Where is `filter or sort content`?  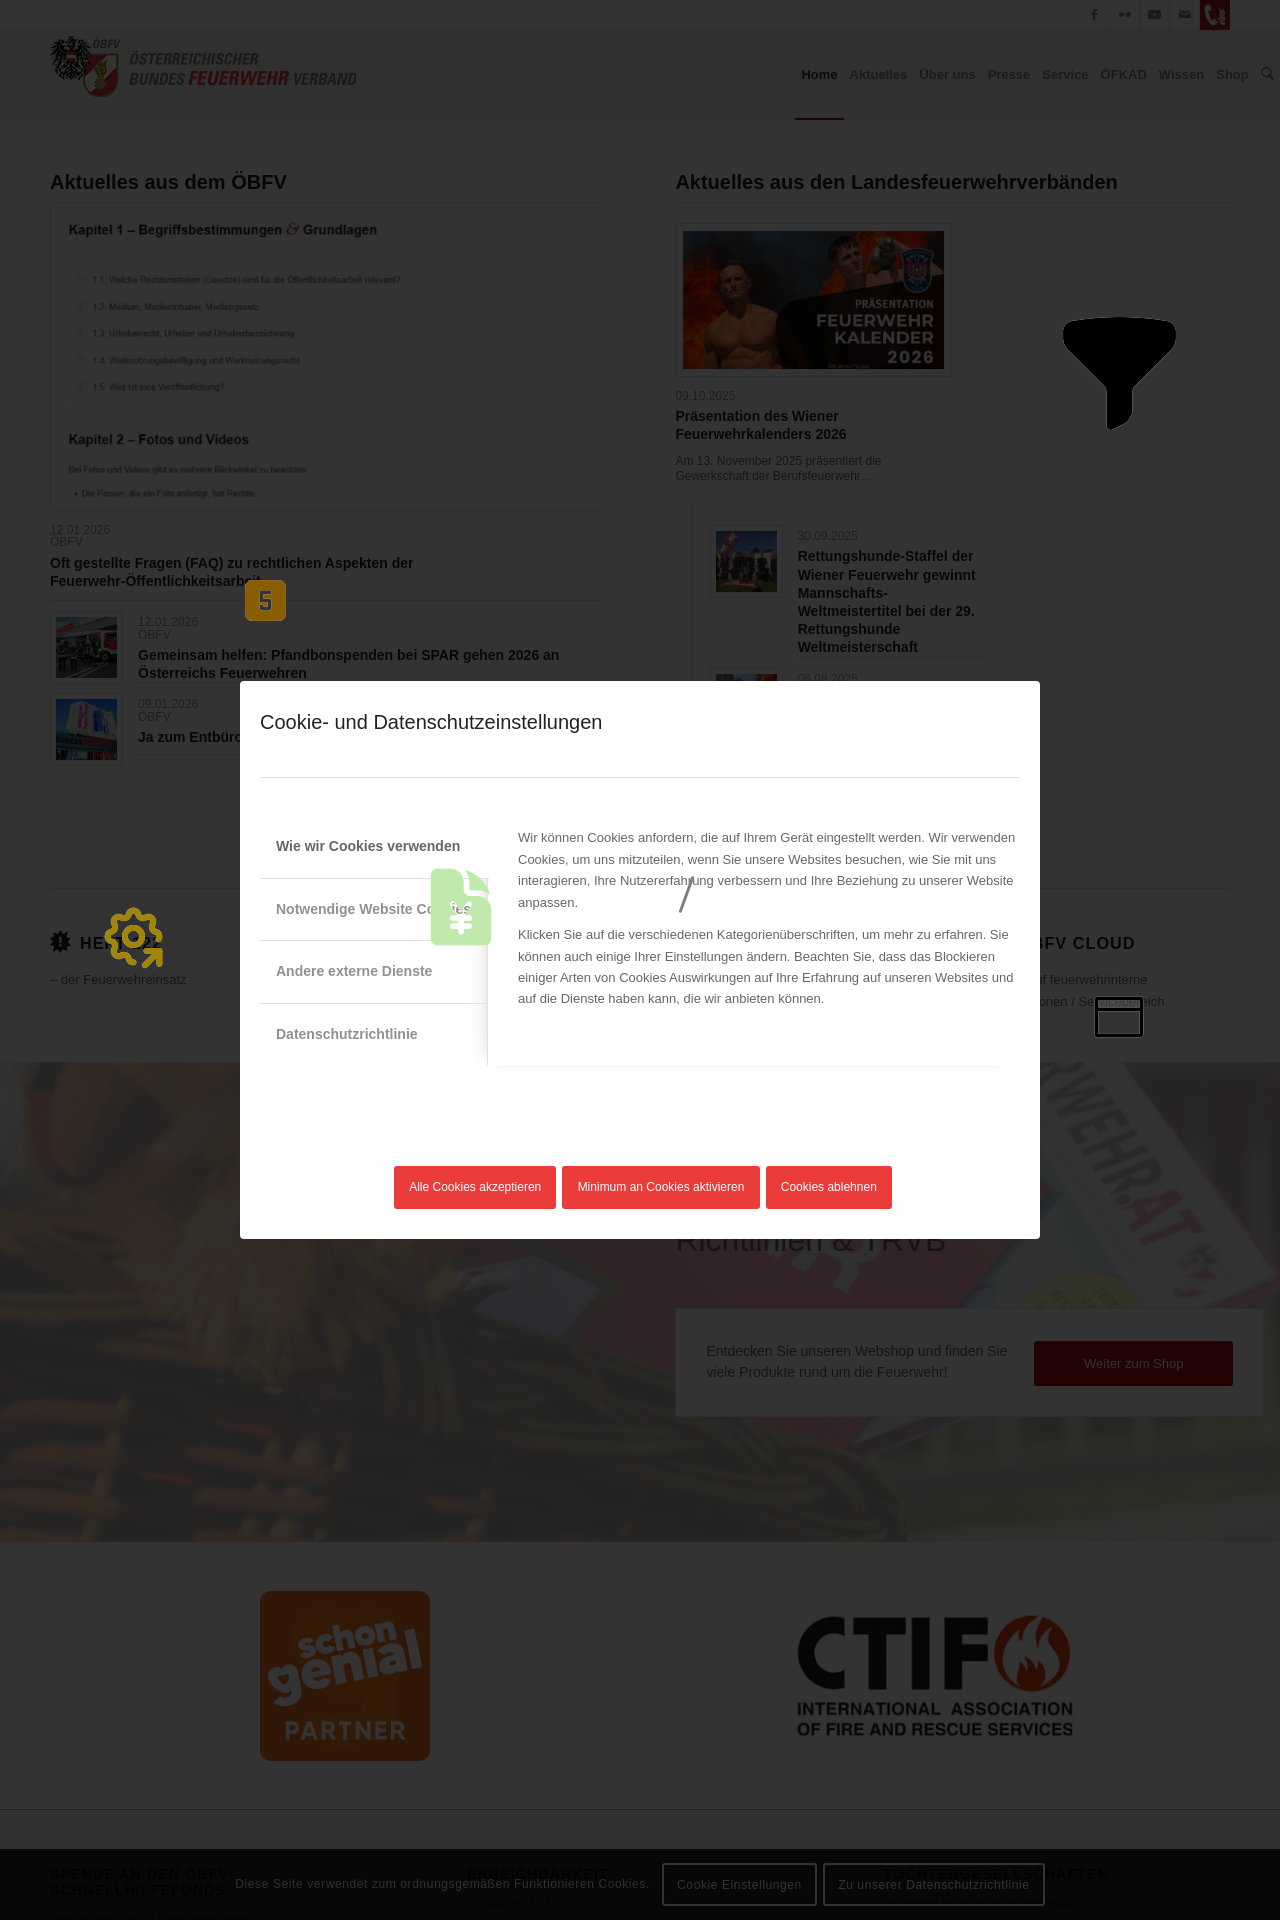 filter or sort content is located at coordinates (1119, 373).